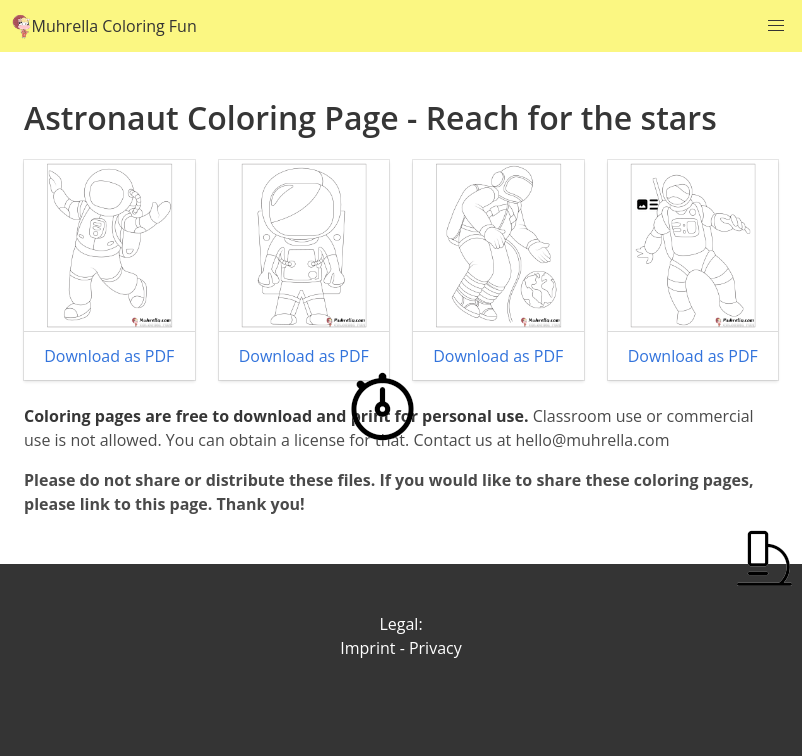 The image size is (802, 756). What do you see at coordinates (647, 204) in the screenshot?
I see `view media with text description` at bounding box center [647, 204].